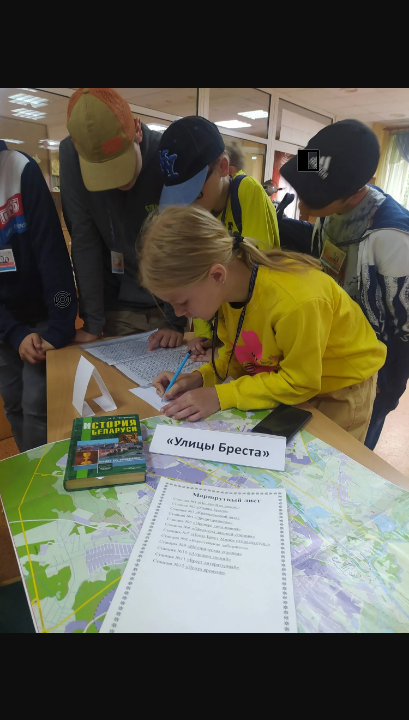 Image resolution: width=409 pixels, height=720 pixels. I want to click on launch honor of kings game, so click(62, 299).